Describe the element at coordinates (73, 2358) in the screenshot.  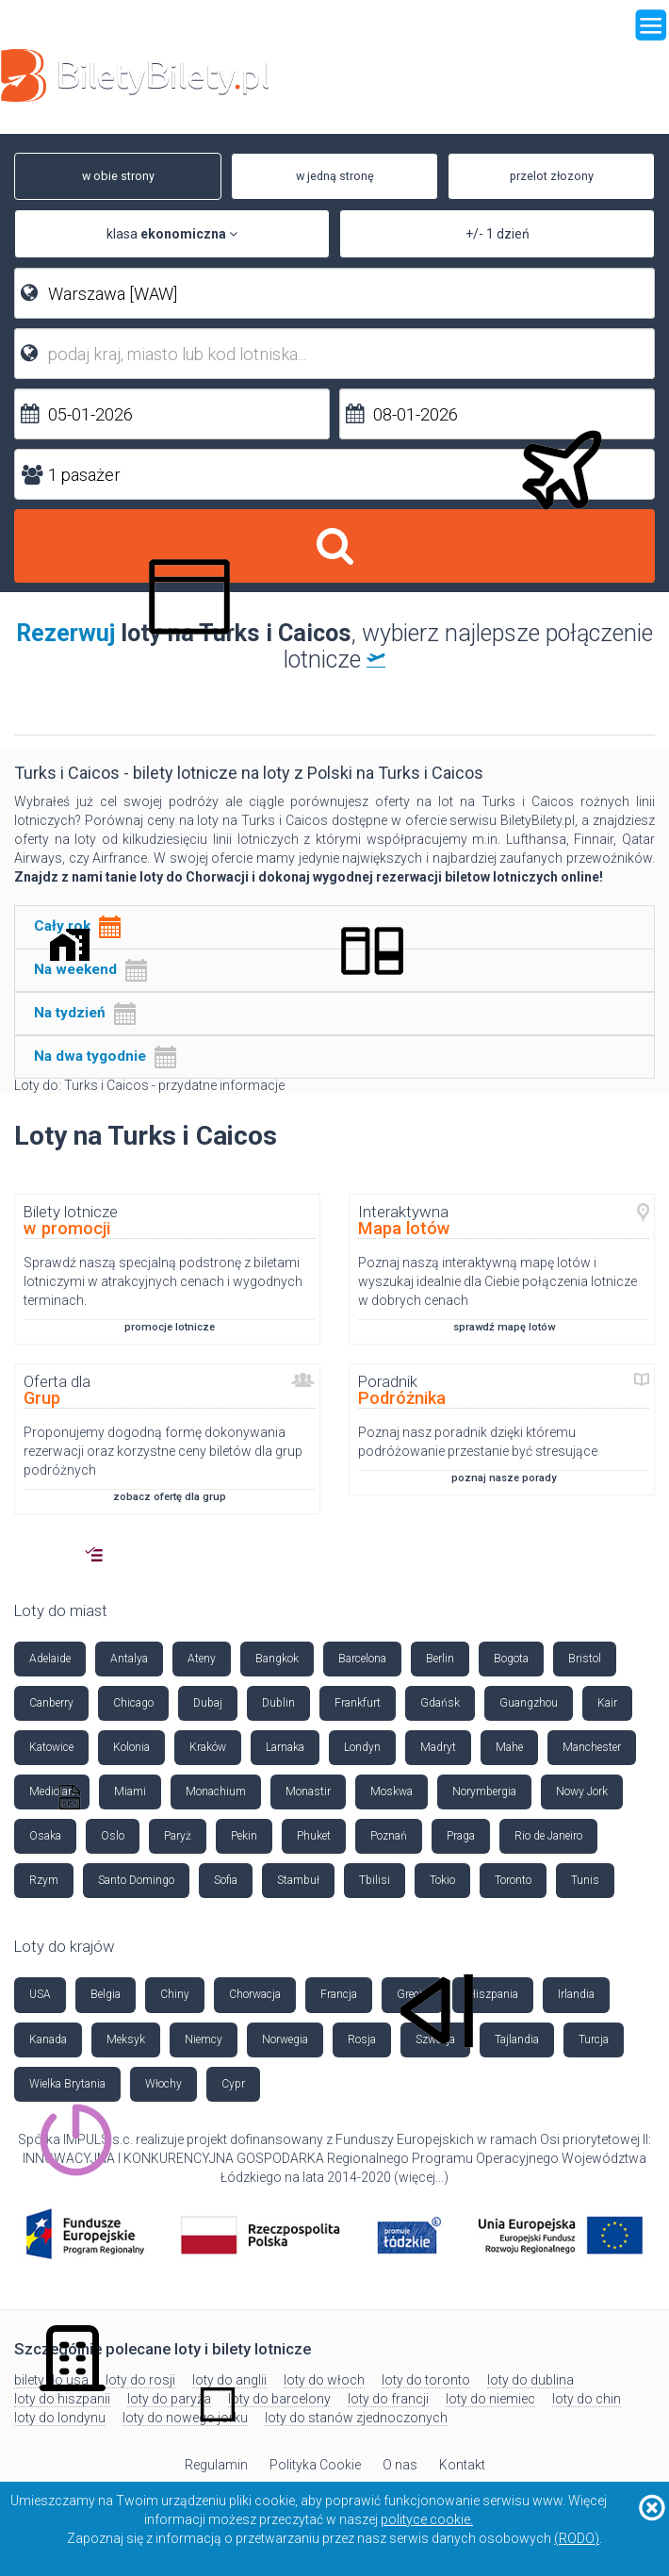
I see `view building or property details` at that location.